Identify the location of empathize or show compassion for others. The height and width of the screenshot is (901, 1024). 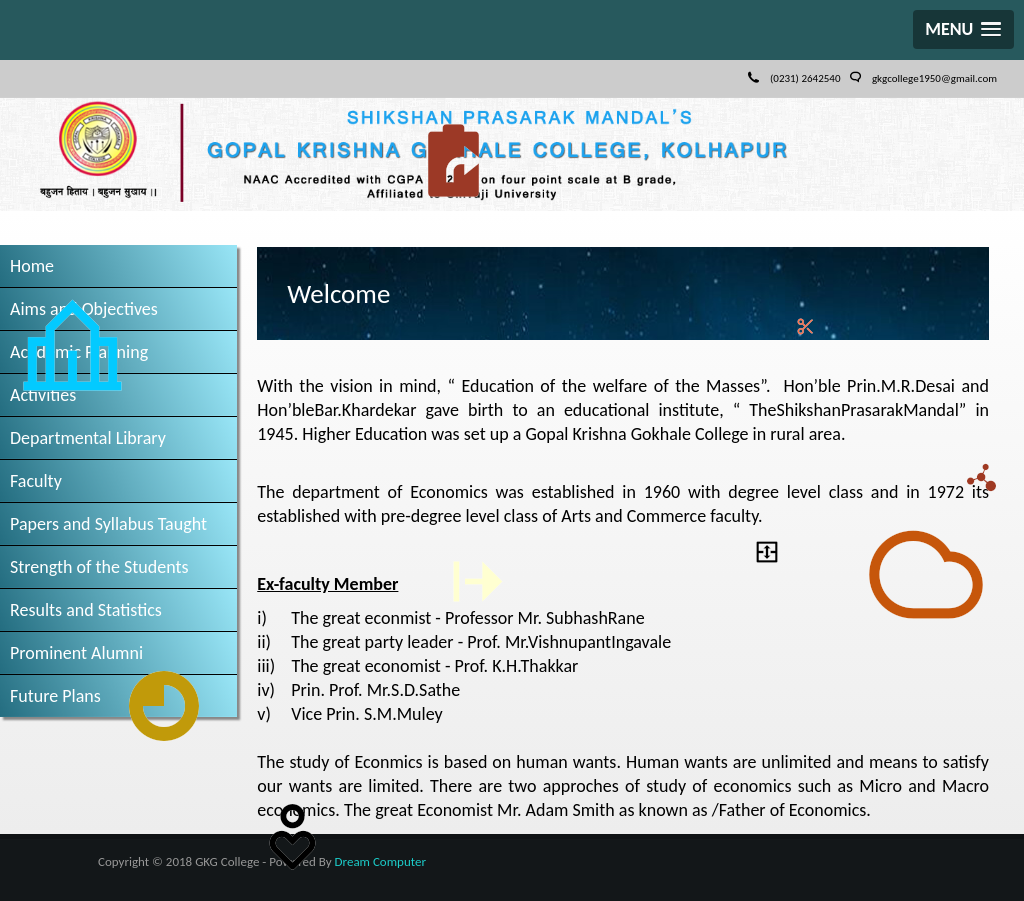
(292, 837).